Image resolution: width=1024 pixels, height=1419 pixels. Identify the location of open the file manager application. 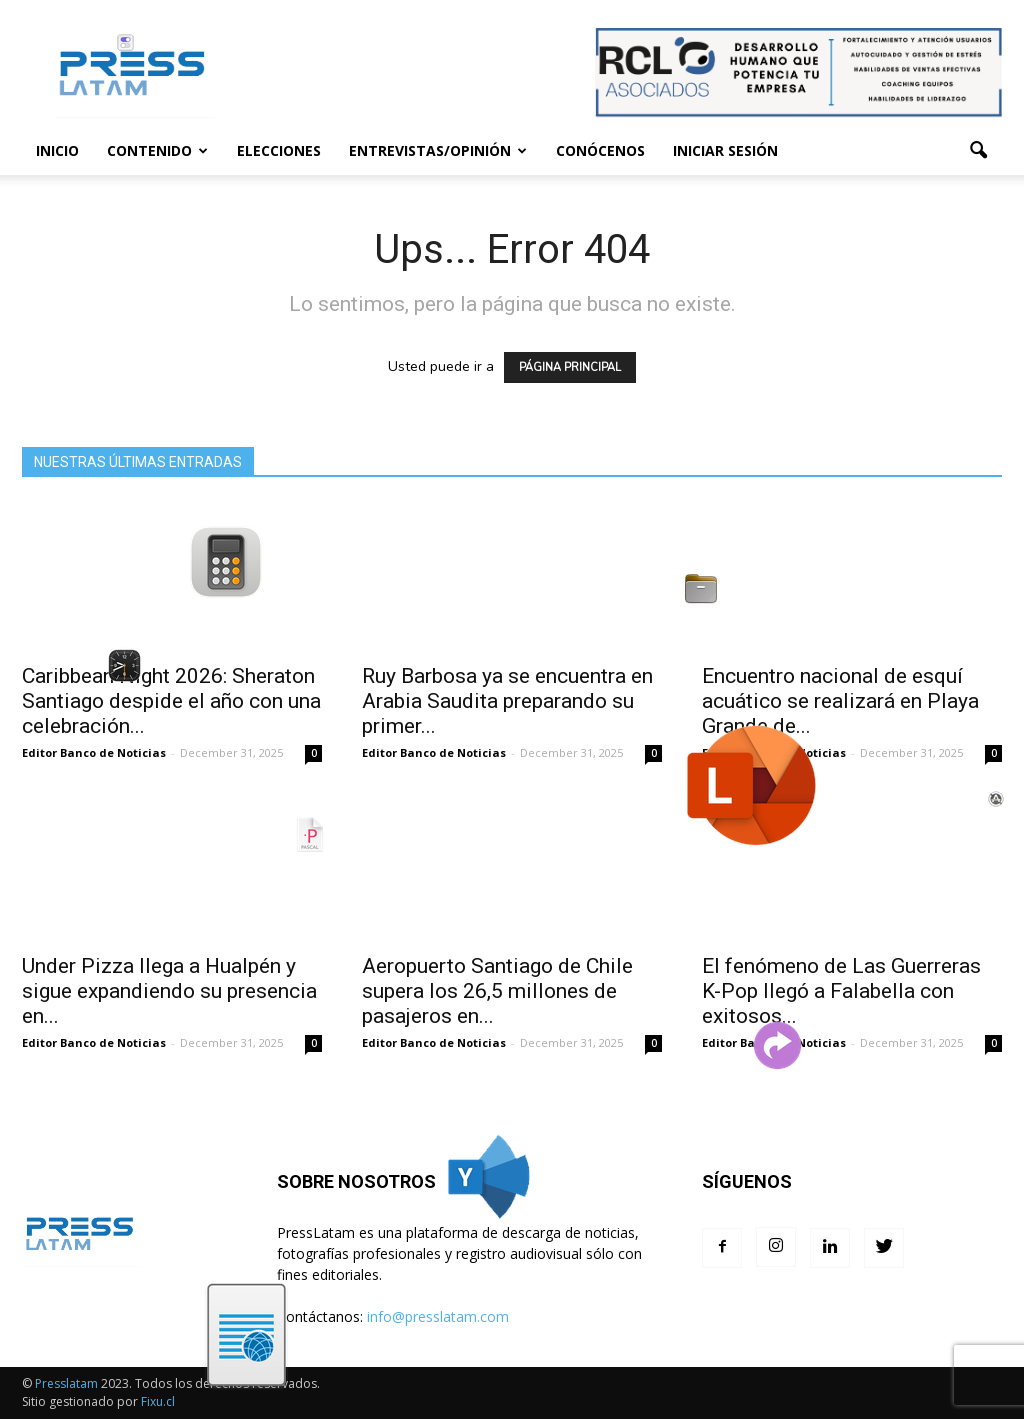
(701, 588).